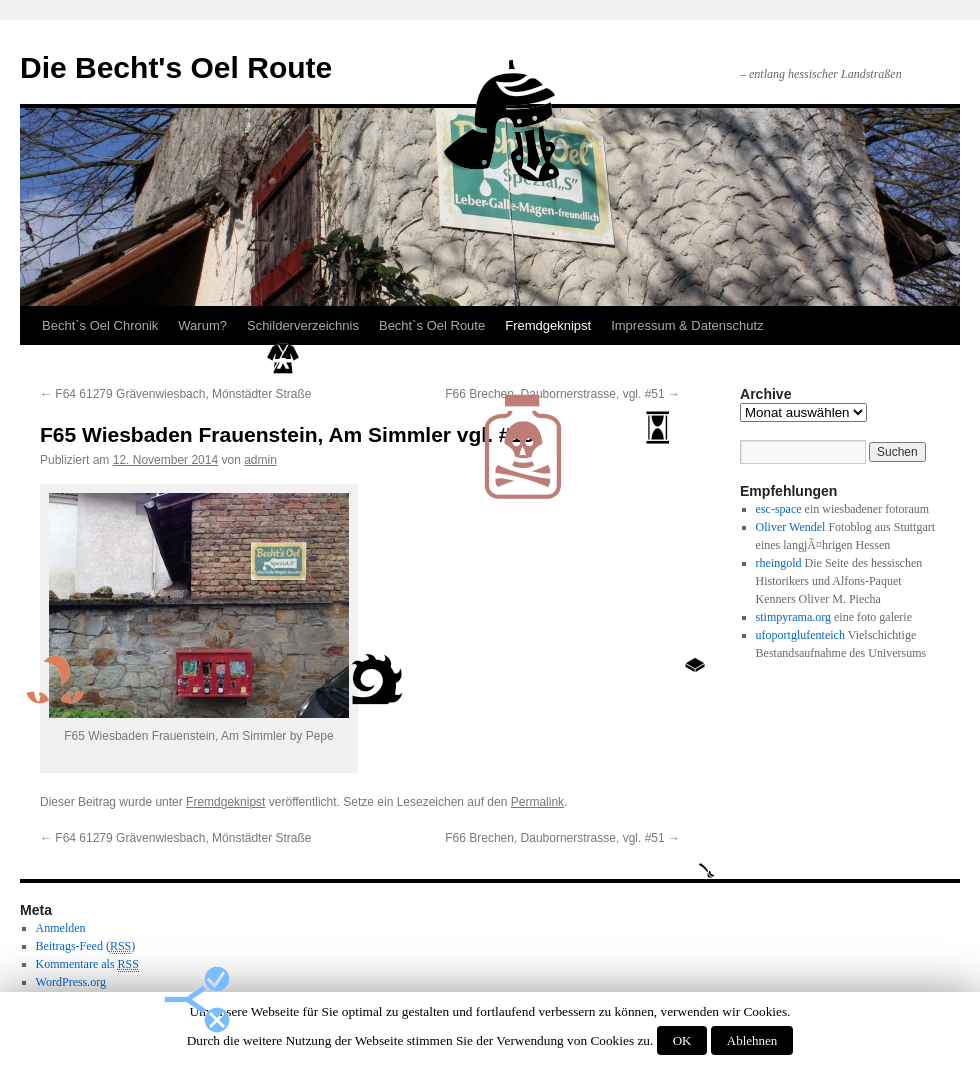  I want to click on select roman soldier or centurion character class, so click(501, 120).